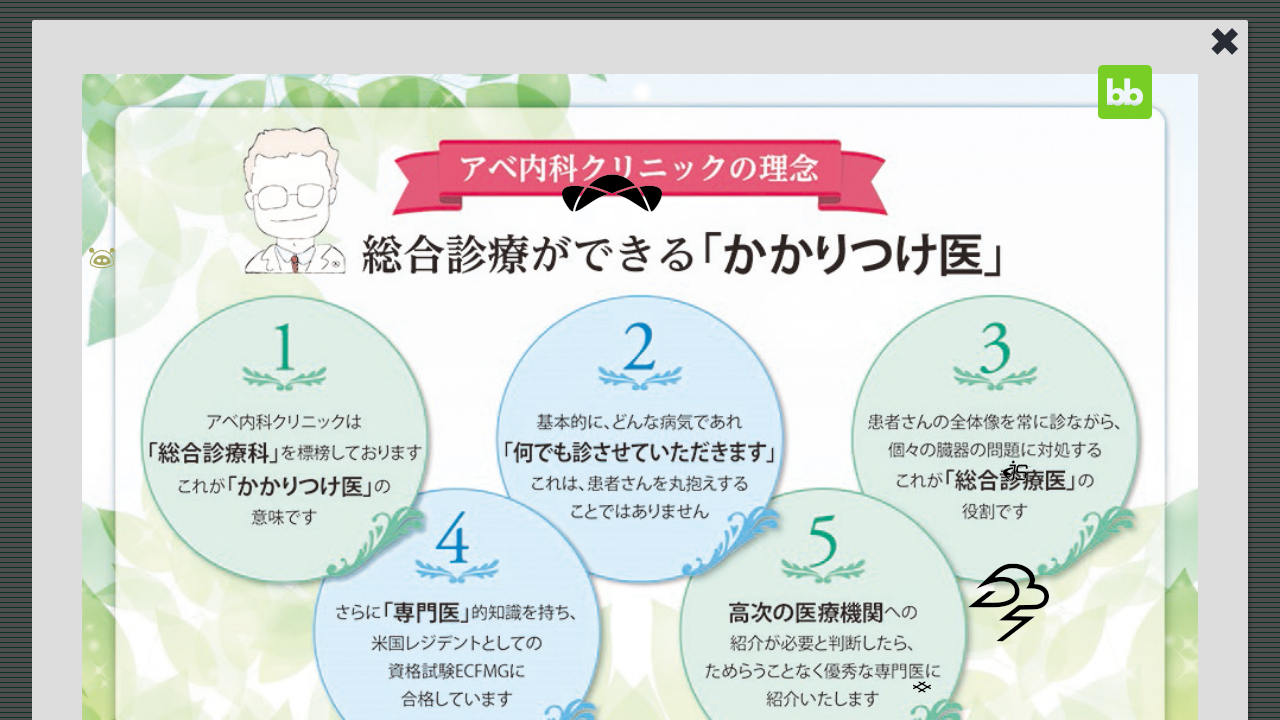 The height and width of the screenshot is (720, 1280). What do you see at coordinates (1017, 471) in the screenshot?
I see `ejs templating engine logo` at bounding box center [1017, 471].